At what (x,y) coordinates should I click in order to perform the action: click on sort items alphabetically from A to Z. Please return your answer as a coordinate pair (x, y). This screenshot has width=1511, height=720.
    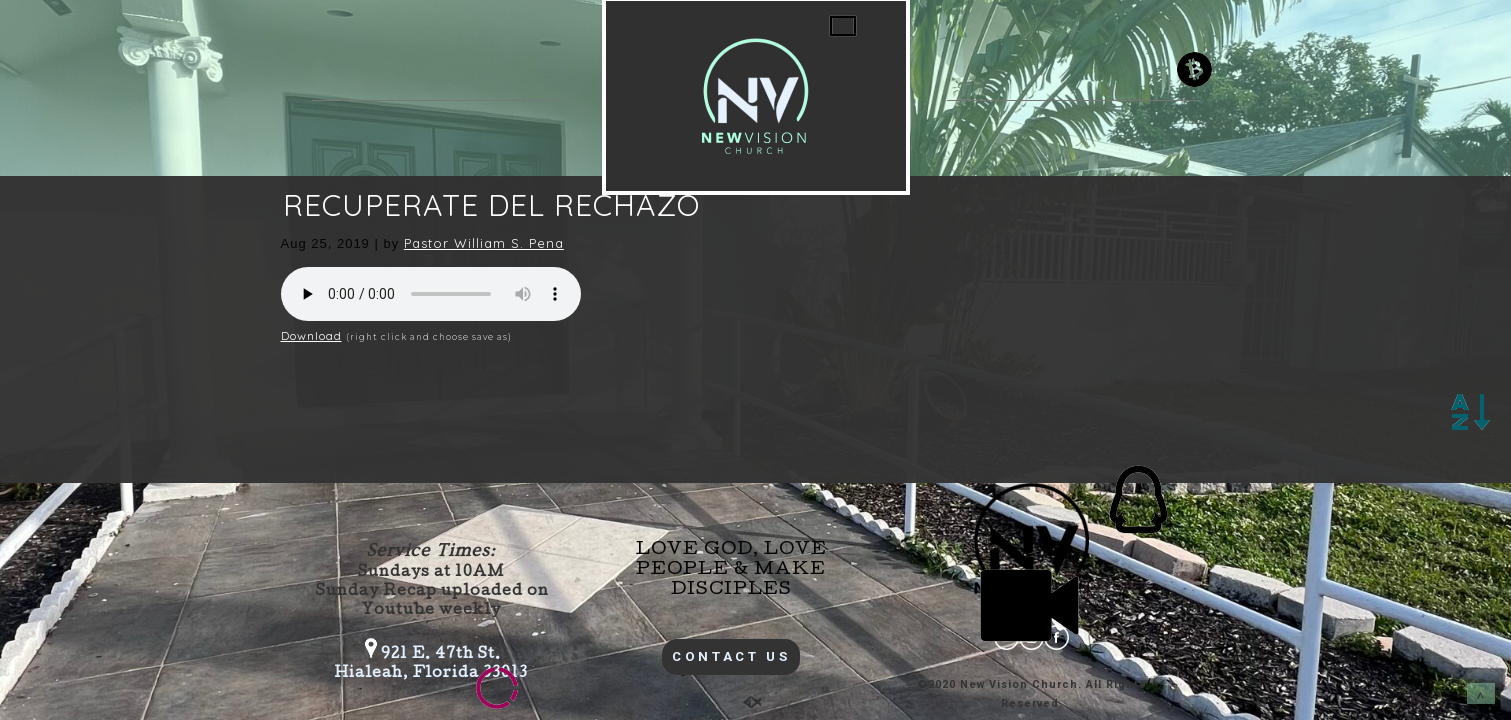
    Looking at the image, I should click on (1470, 412).